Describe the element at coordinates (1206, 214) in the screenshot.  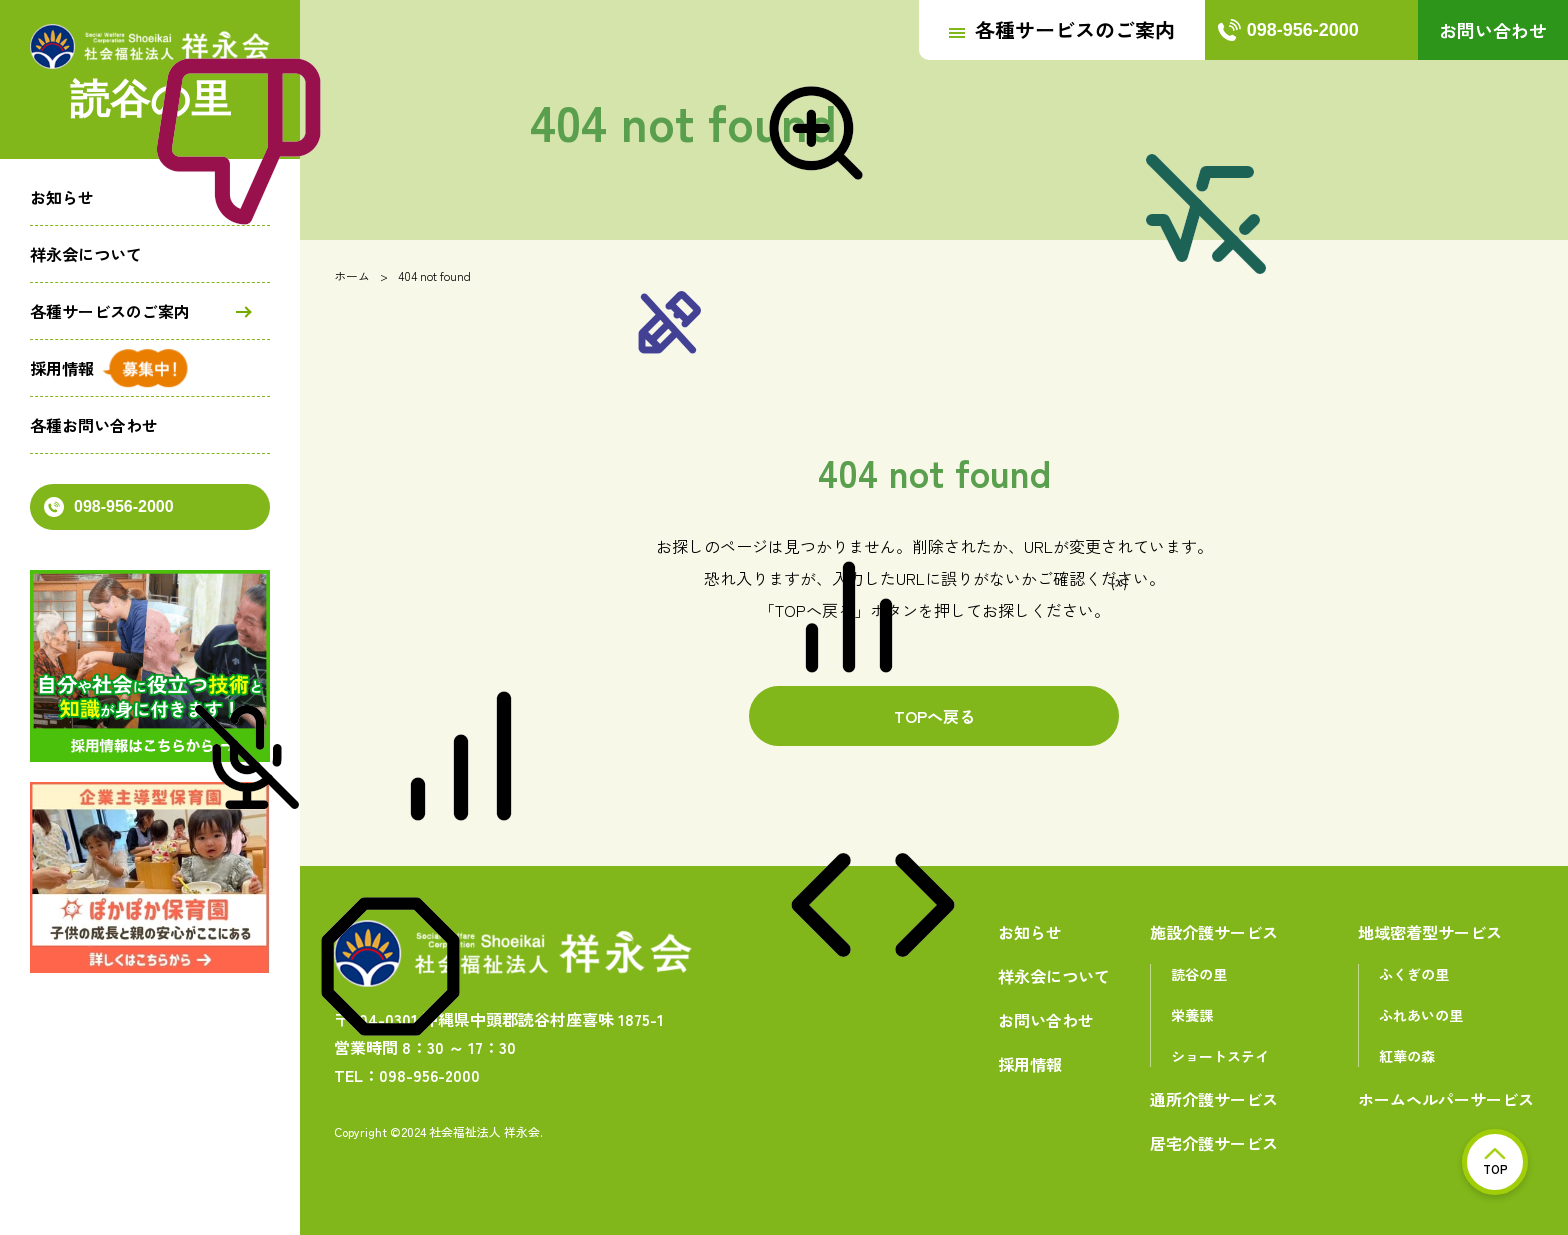
I see `disable math mode or calculations` at that location.